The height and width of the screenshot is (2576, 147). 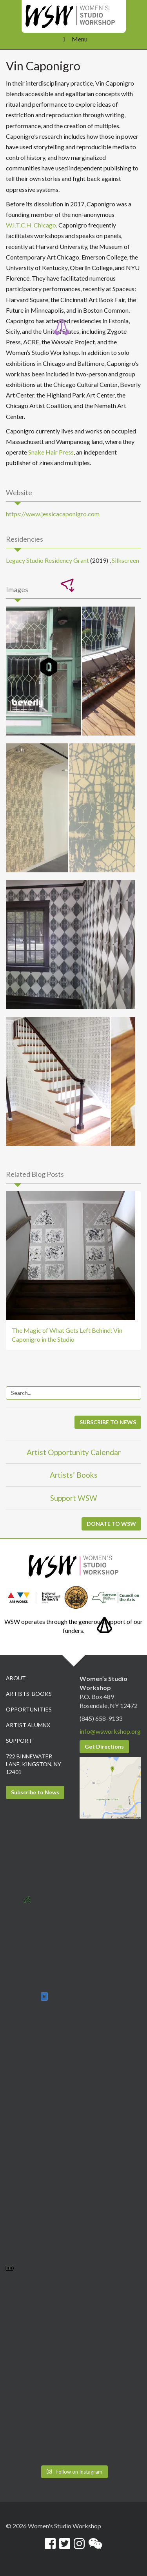 I want to click on app icon or logo featuring the letter Q, so click(x=49, y=667).